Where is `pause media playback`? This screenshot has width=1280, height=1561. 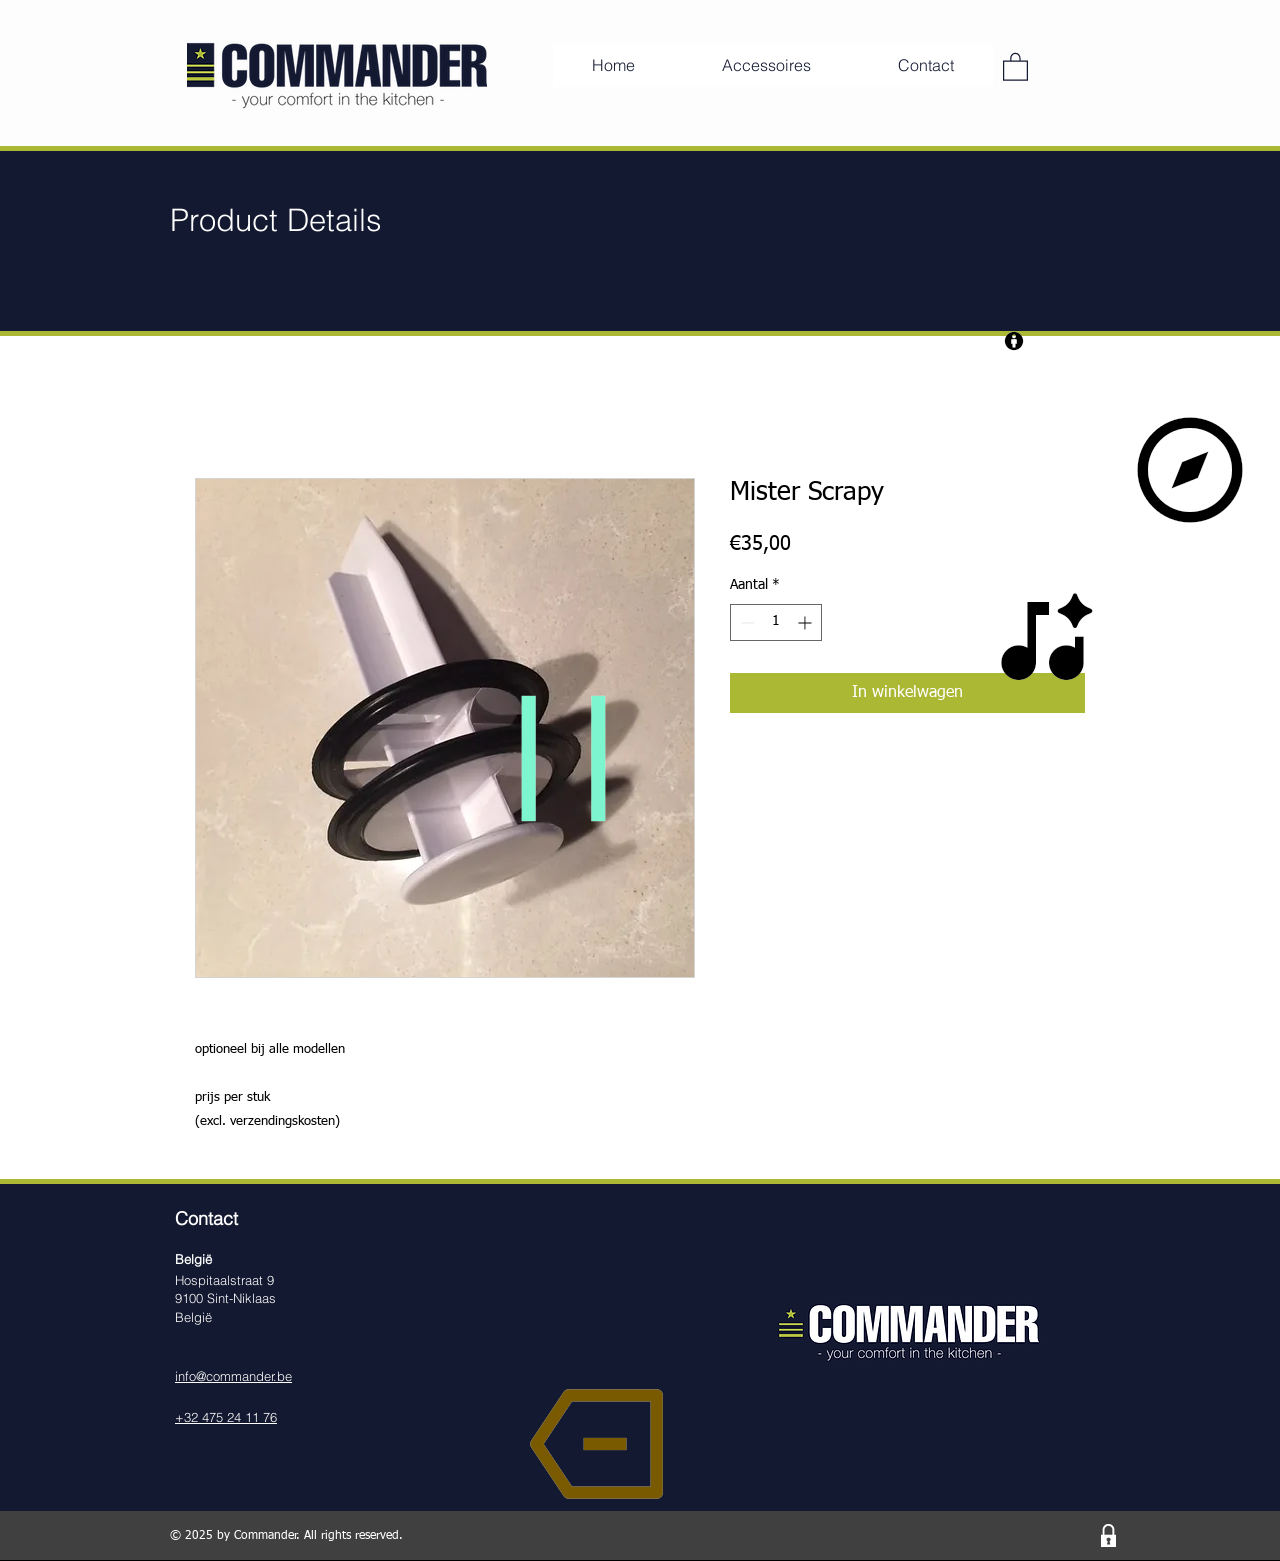
pause media playback is located at coordinates (563, 758).